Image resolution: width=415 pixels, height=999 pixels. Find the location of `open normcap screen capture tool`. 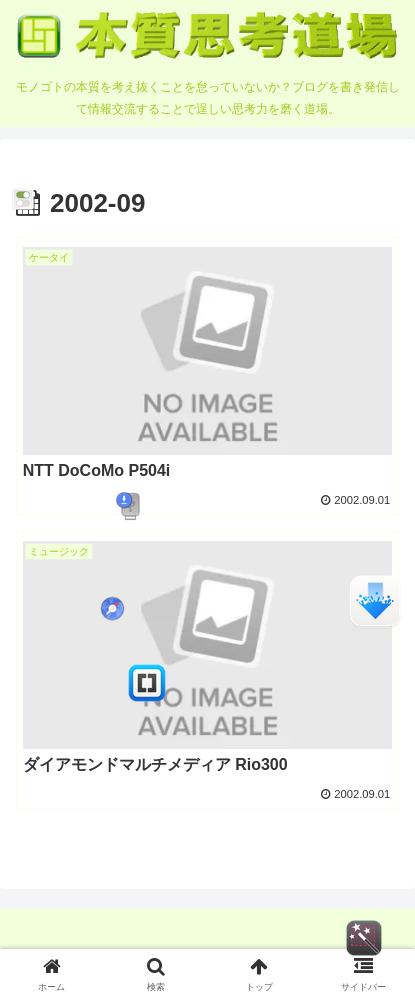

open normcap screen capture tool is located at coordinates (364, 938).